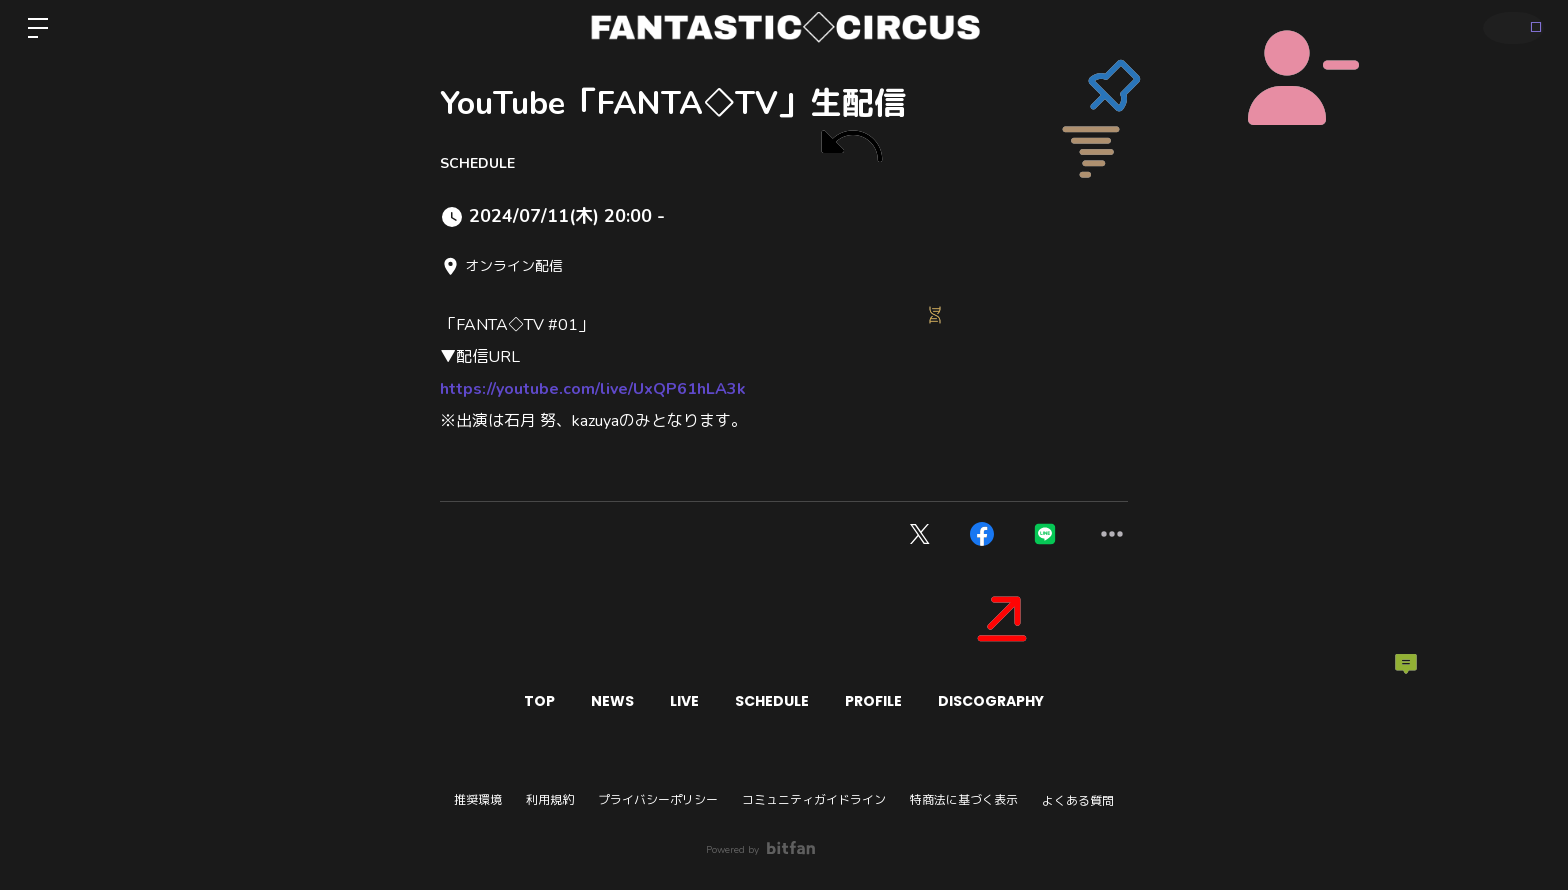 The image size is (1568, 890). What do you see at coordinates (853, 144) in the screenshot?
I see `undo last action` at bounding box center [853, 144].